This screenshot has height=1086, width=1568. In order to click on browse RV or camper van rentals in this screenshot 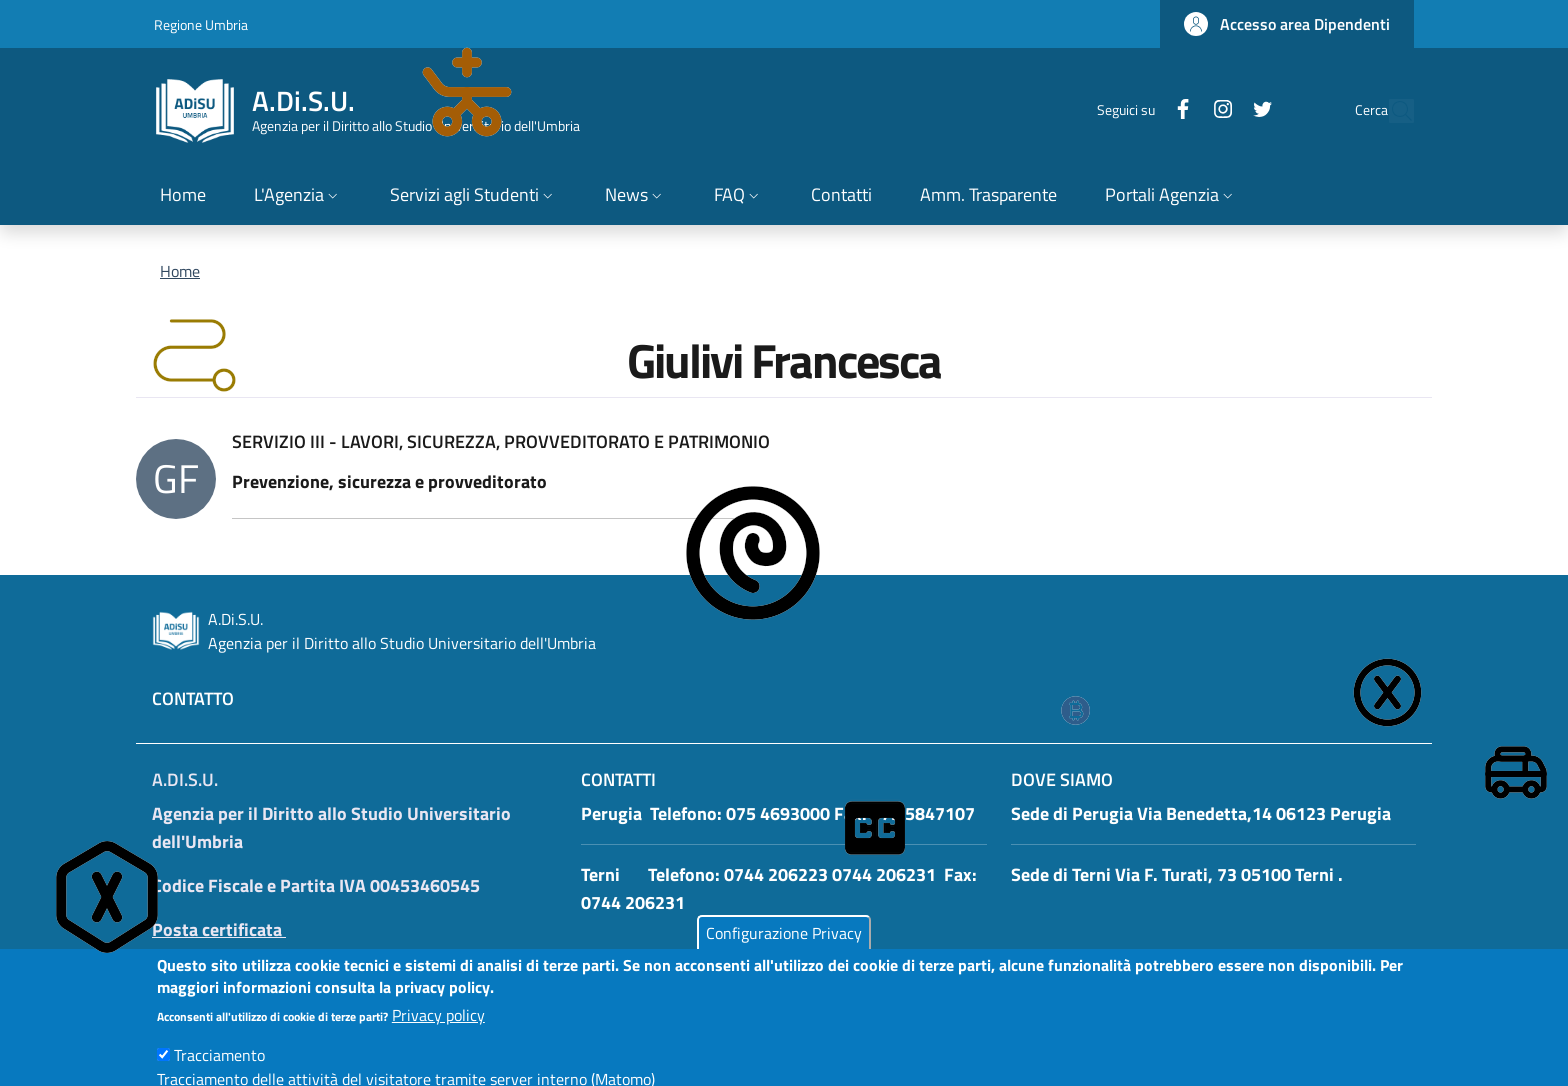, I will do `click(1516, 774)`.